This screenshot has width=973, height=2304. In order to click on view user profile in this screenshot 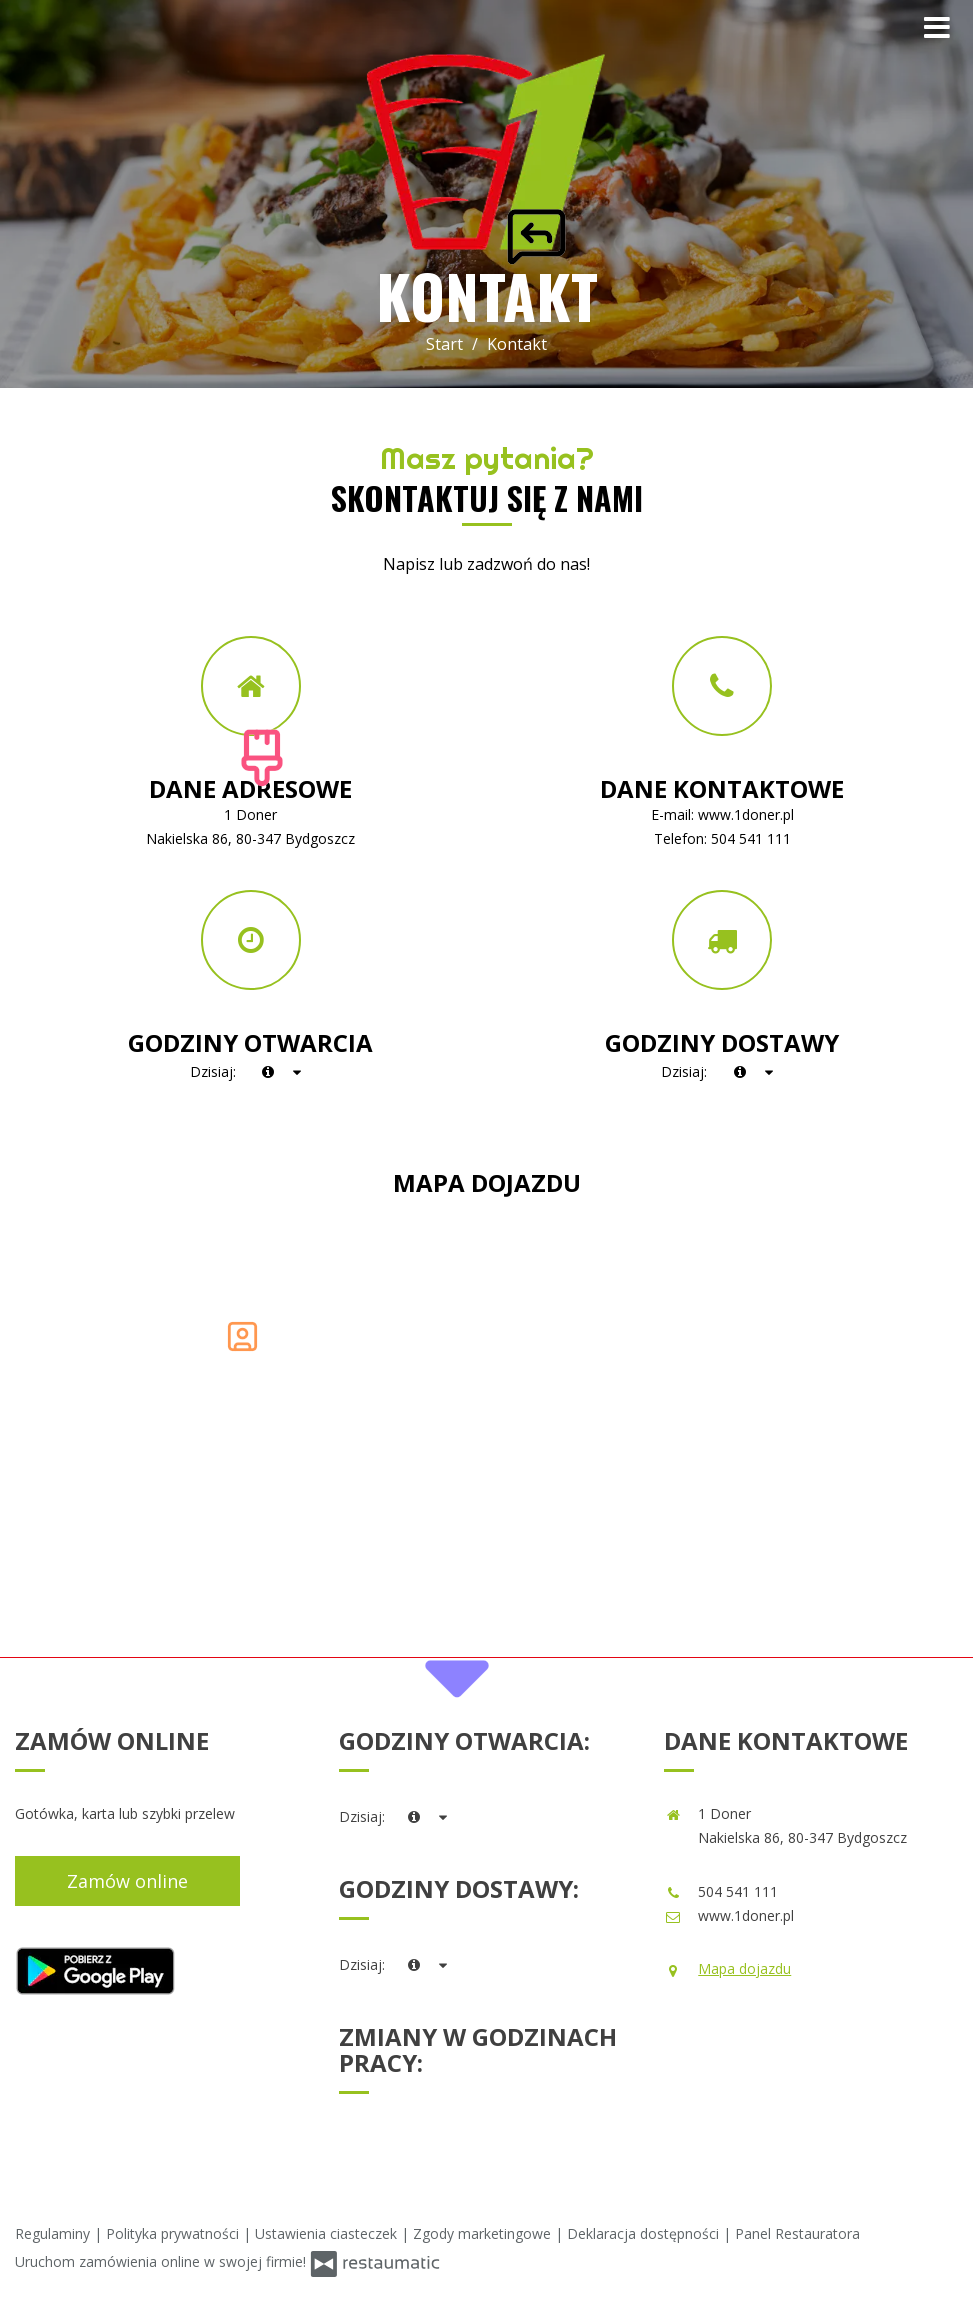, I will do `click(242, 1336)`.